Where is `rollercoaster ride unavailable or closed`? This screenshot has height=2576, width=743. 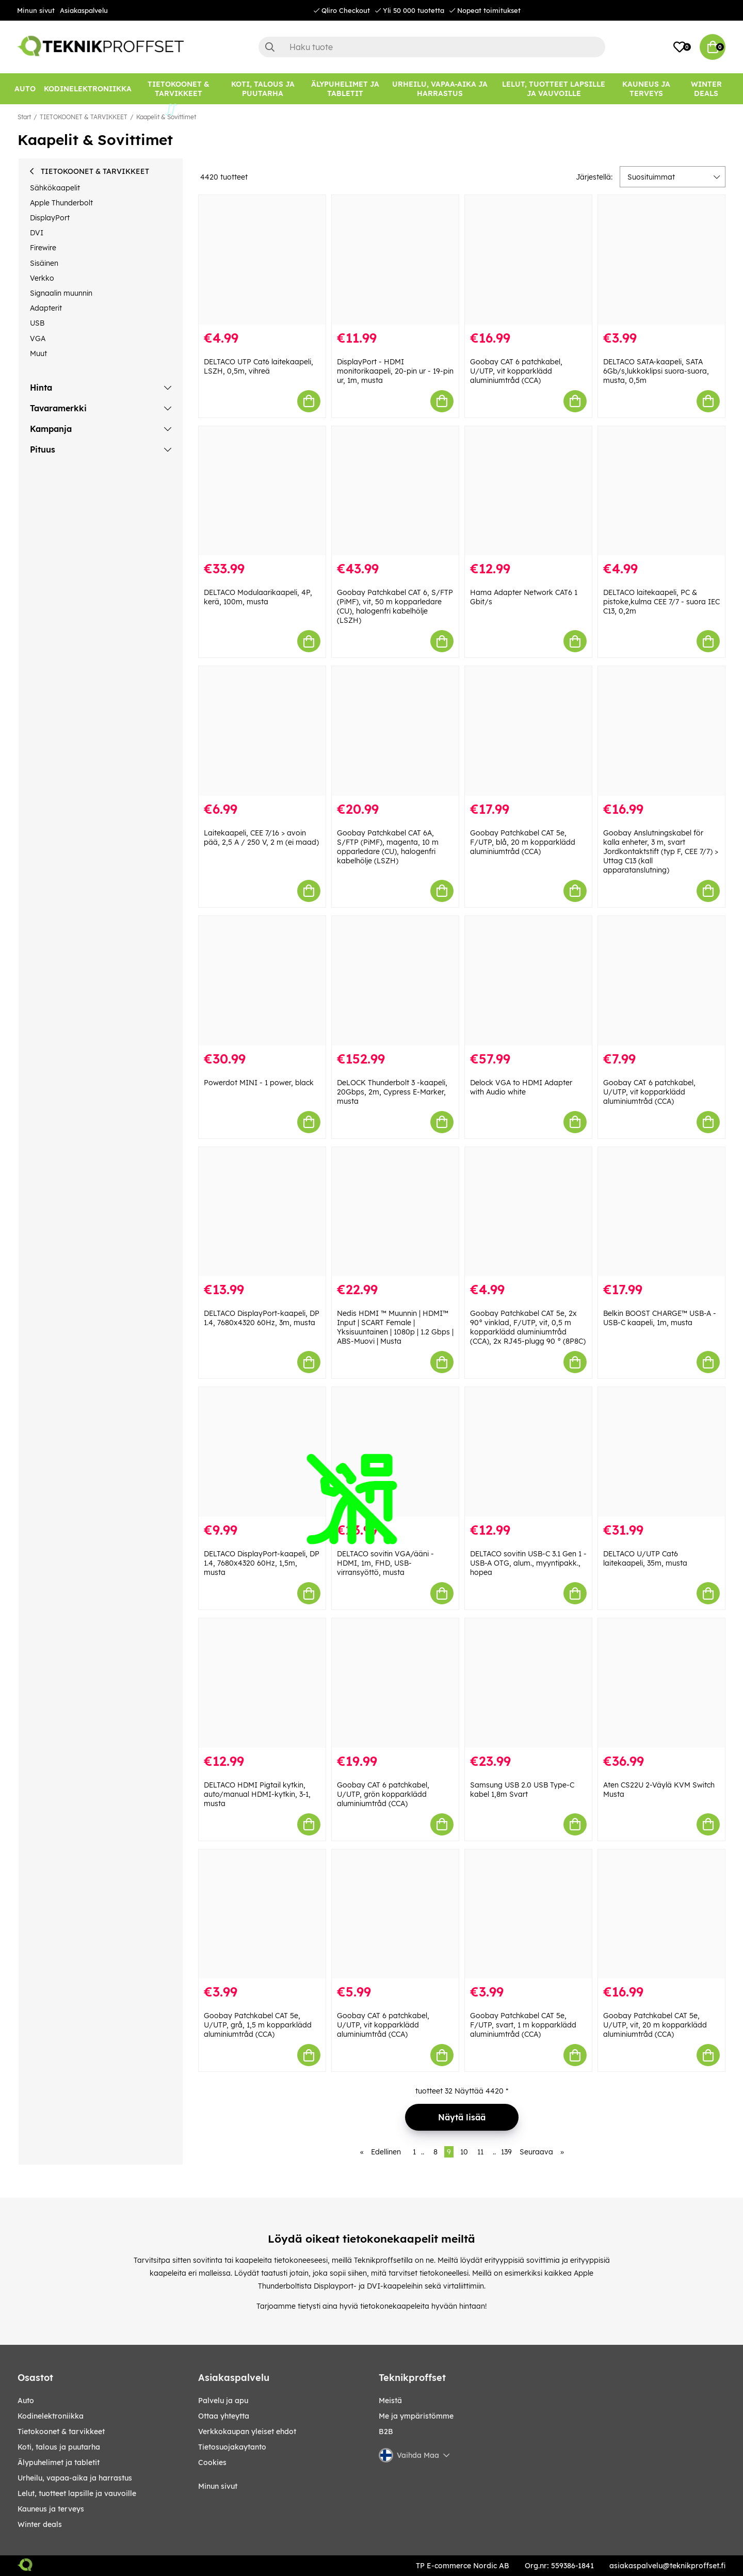
rollercoaster ride unavailable or closed is located at coordinates (352, 1499).